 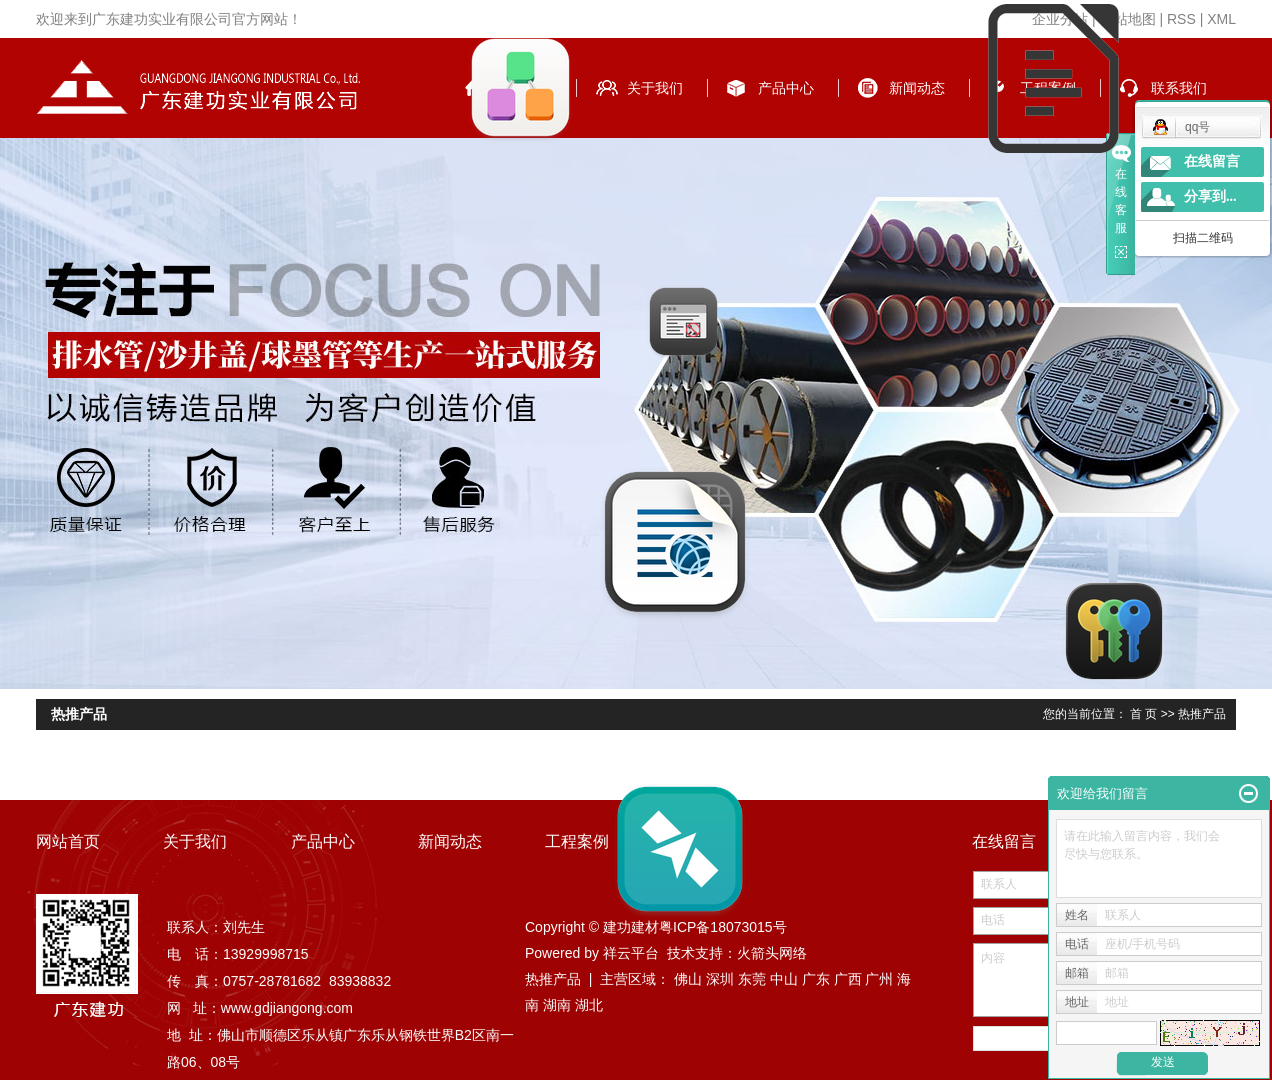 I want to click on open LibreOffice Writer document editor, so click(x=1053, y=78).